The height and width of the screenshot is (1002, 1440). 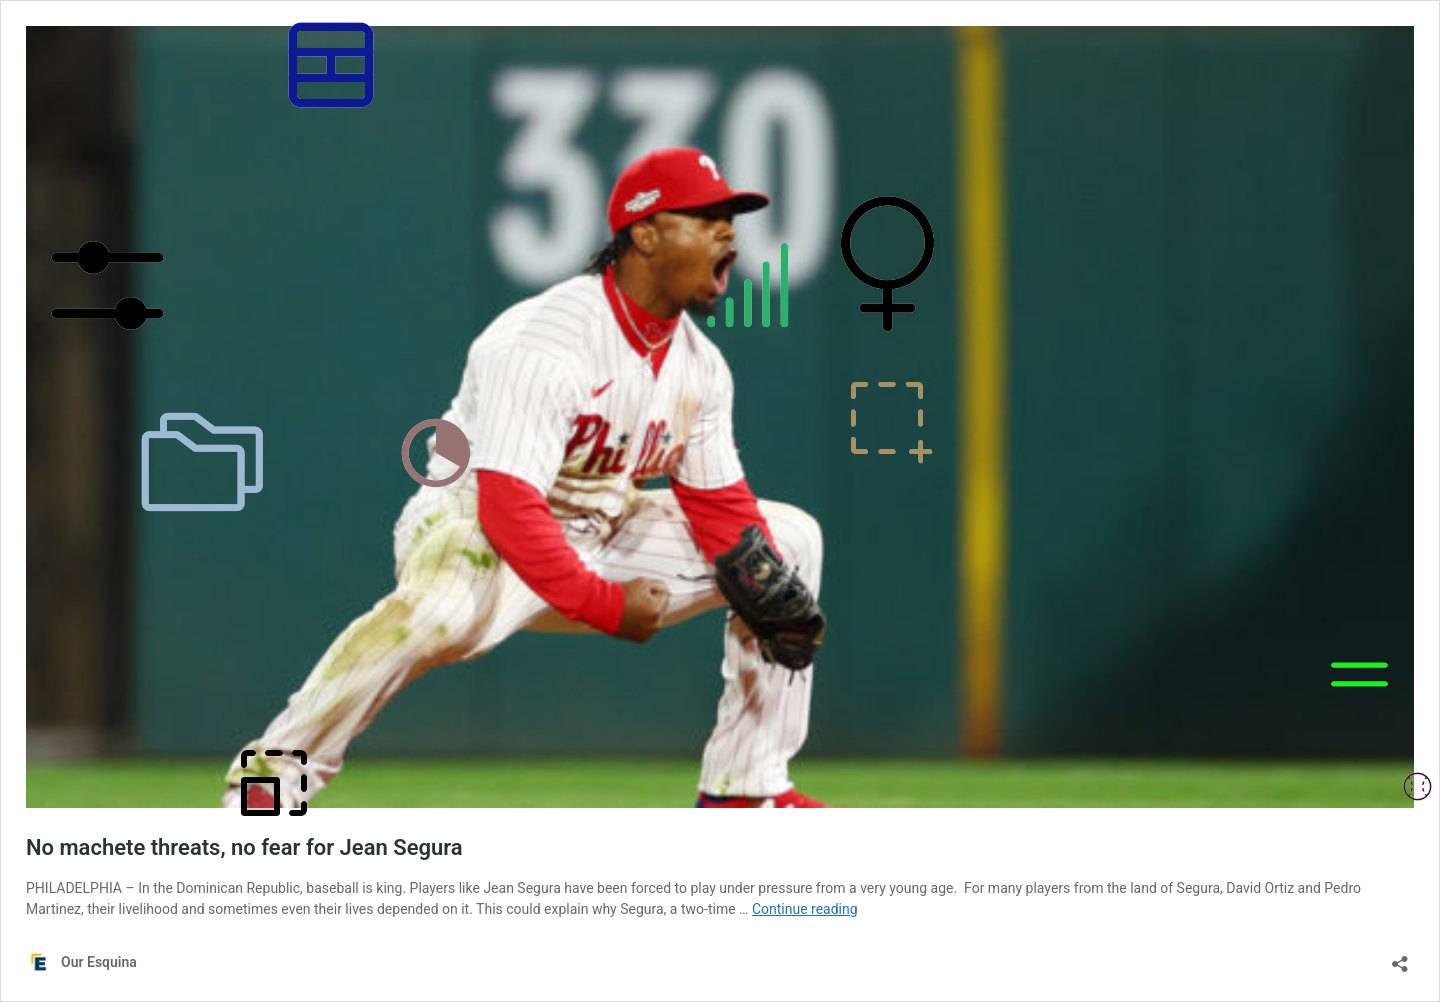 What do you see at coordinates (887, 261) in the screenshot?
I see `indicates female gender option` at bounding box center [887, 261].